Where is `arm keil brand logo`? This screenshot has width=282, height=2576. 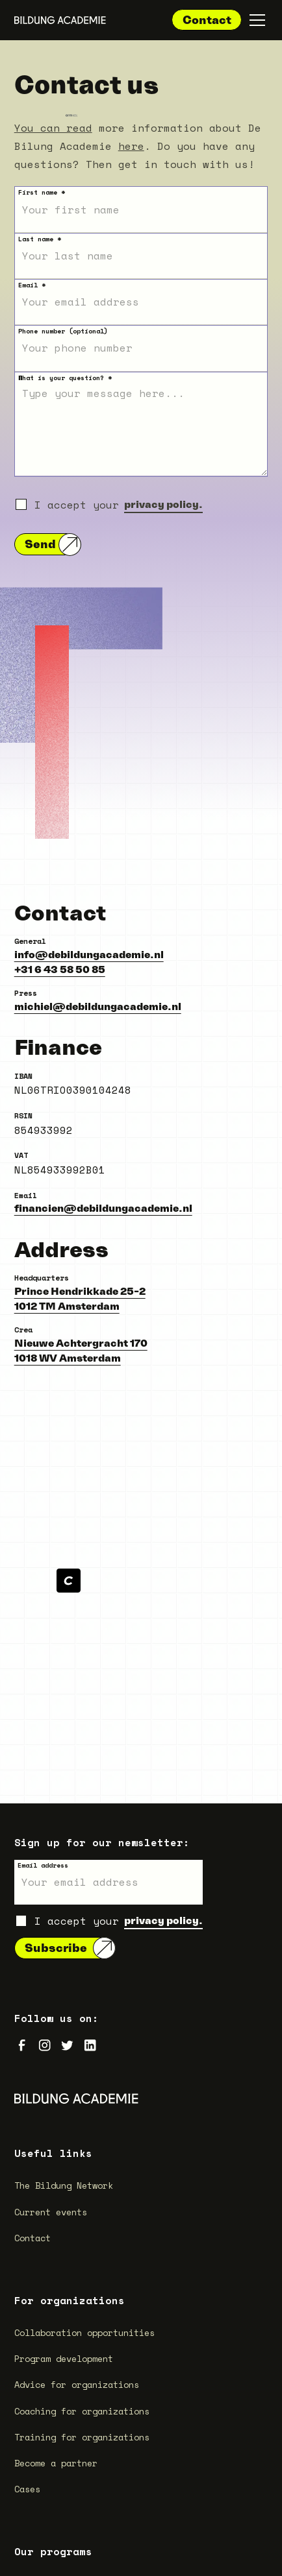
arm keil brand logo is located at coordinates (71, 115).